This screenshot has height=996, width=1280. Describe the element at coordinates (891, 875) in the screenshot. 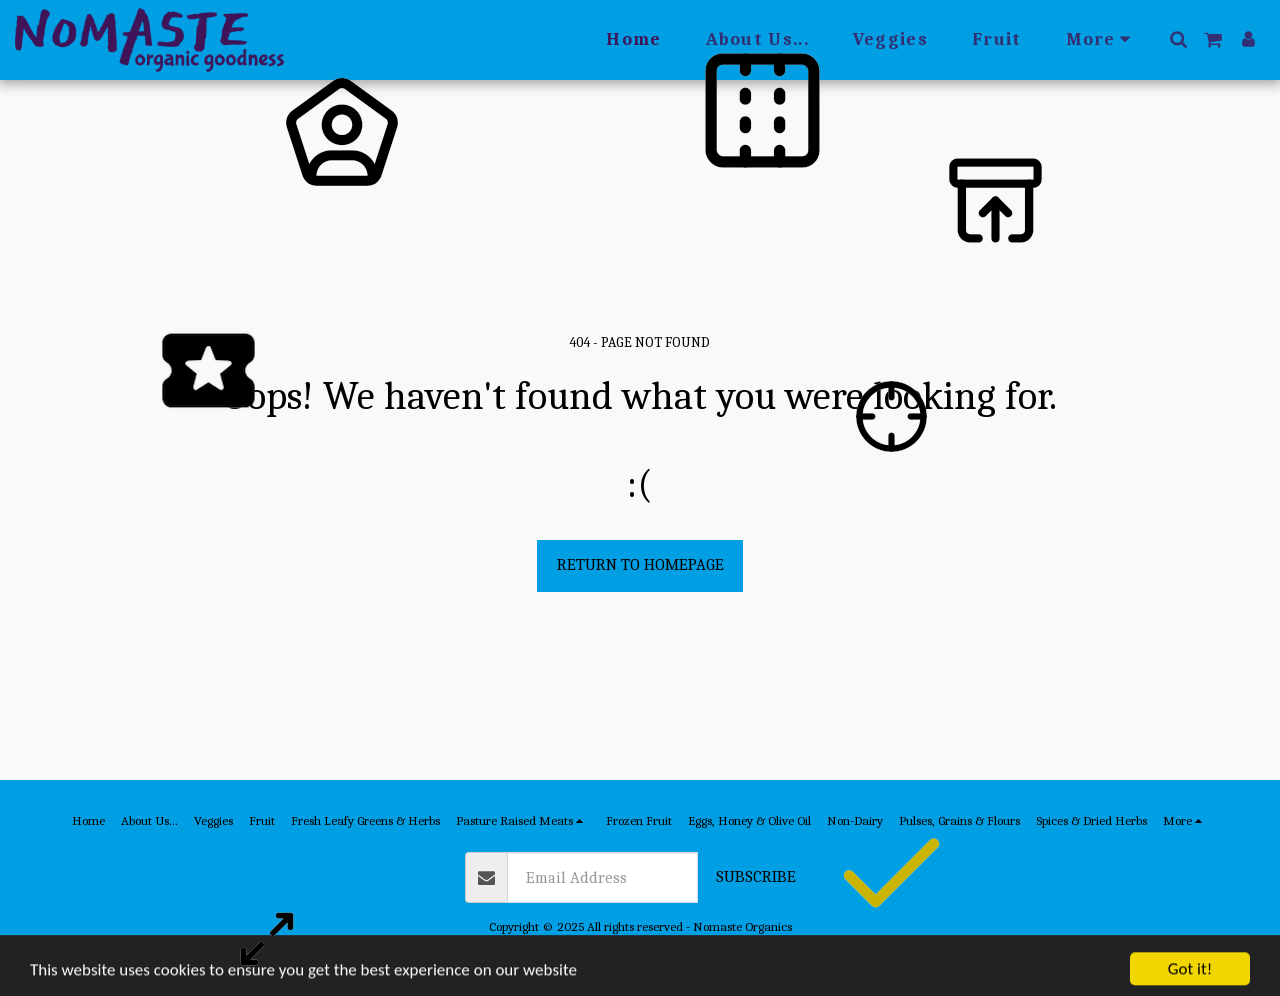

I see `confirm or submit an action` at that location.